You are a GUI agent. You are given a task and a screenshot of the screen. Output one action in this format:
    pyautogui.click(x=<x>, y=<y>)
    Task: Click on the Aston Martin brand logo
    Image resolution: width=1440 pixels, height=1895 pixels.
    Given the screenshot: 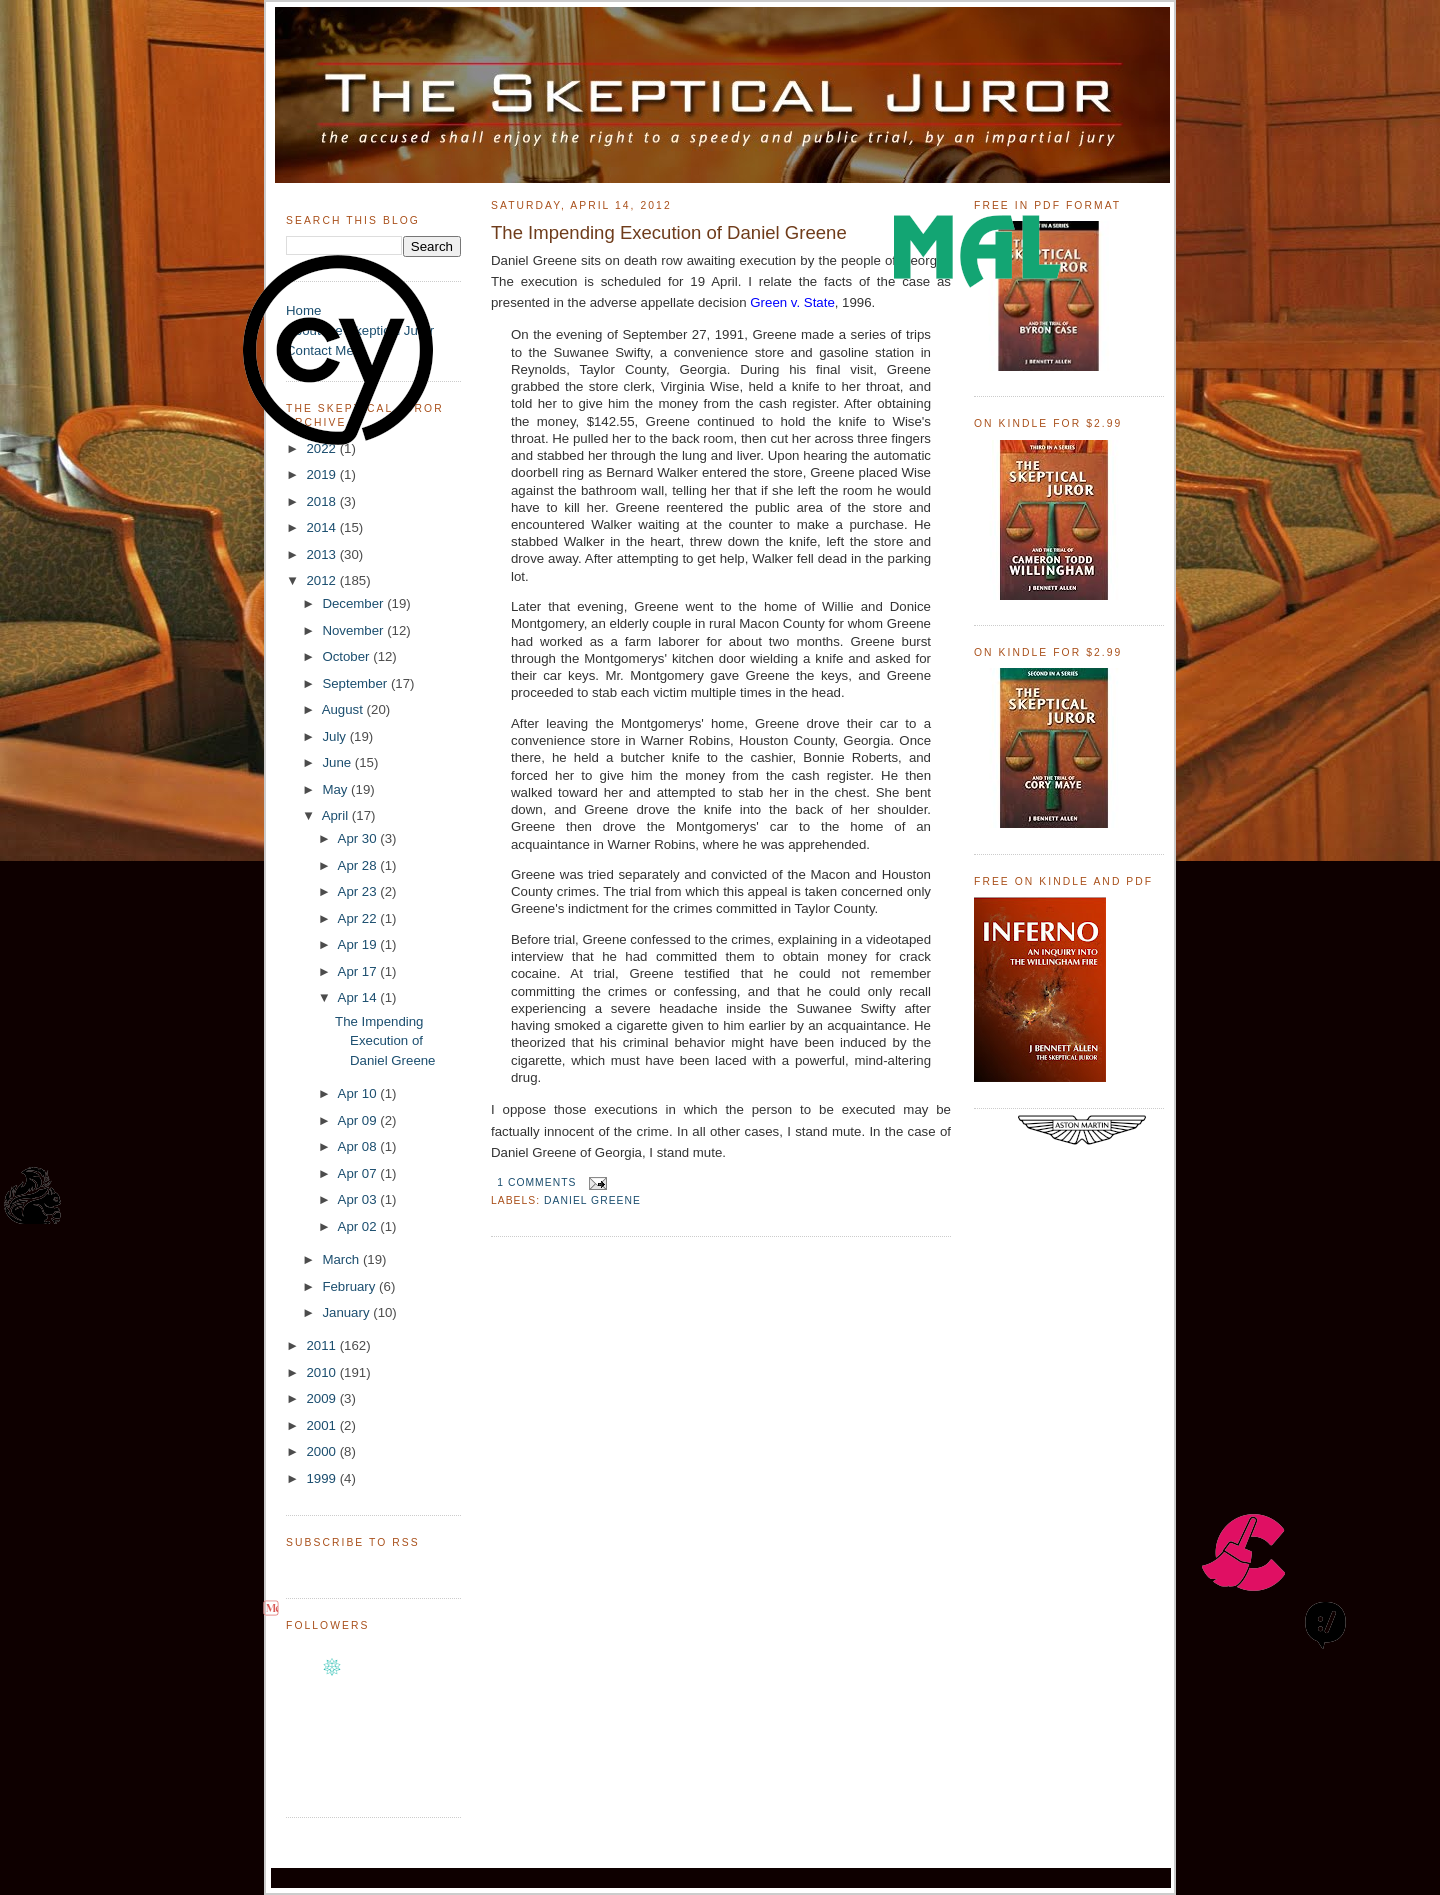 What is the action you would take?
    pyautogui.click(x=1082, y=1130)
    